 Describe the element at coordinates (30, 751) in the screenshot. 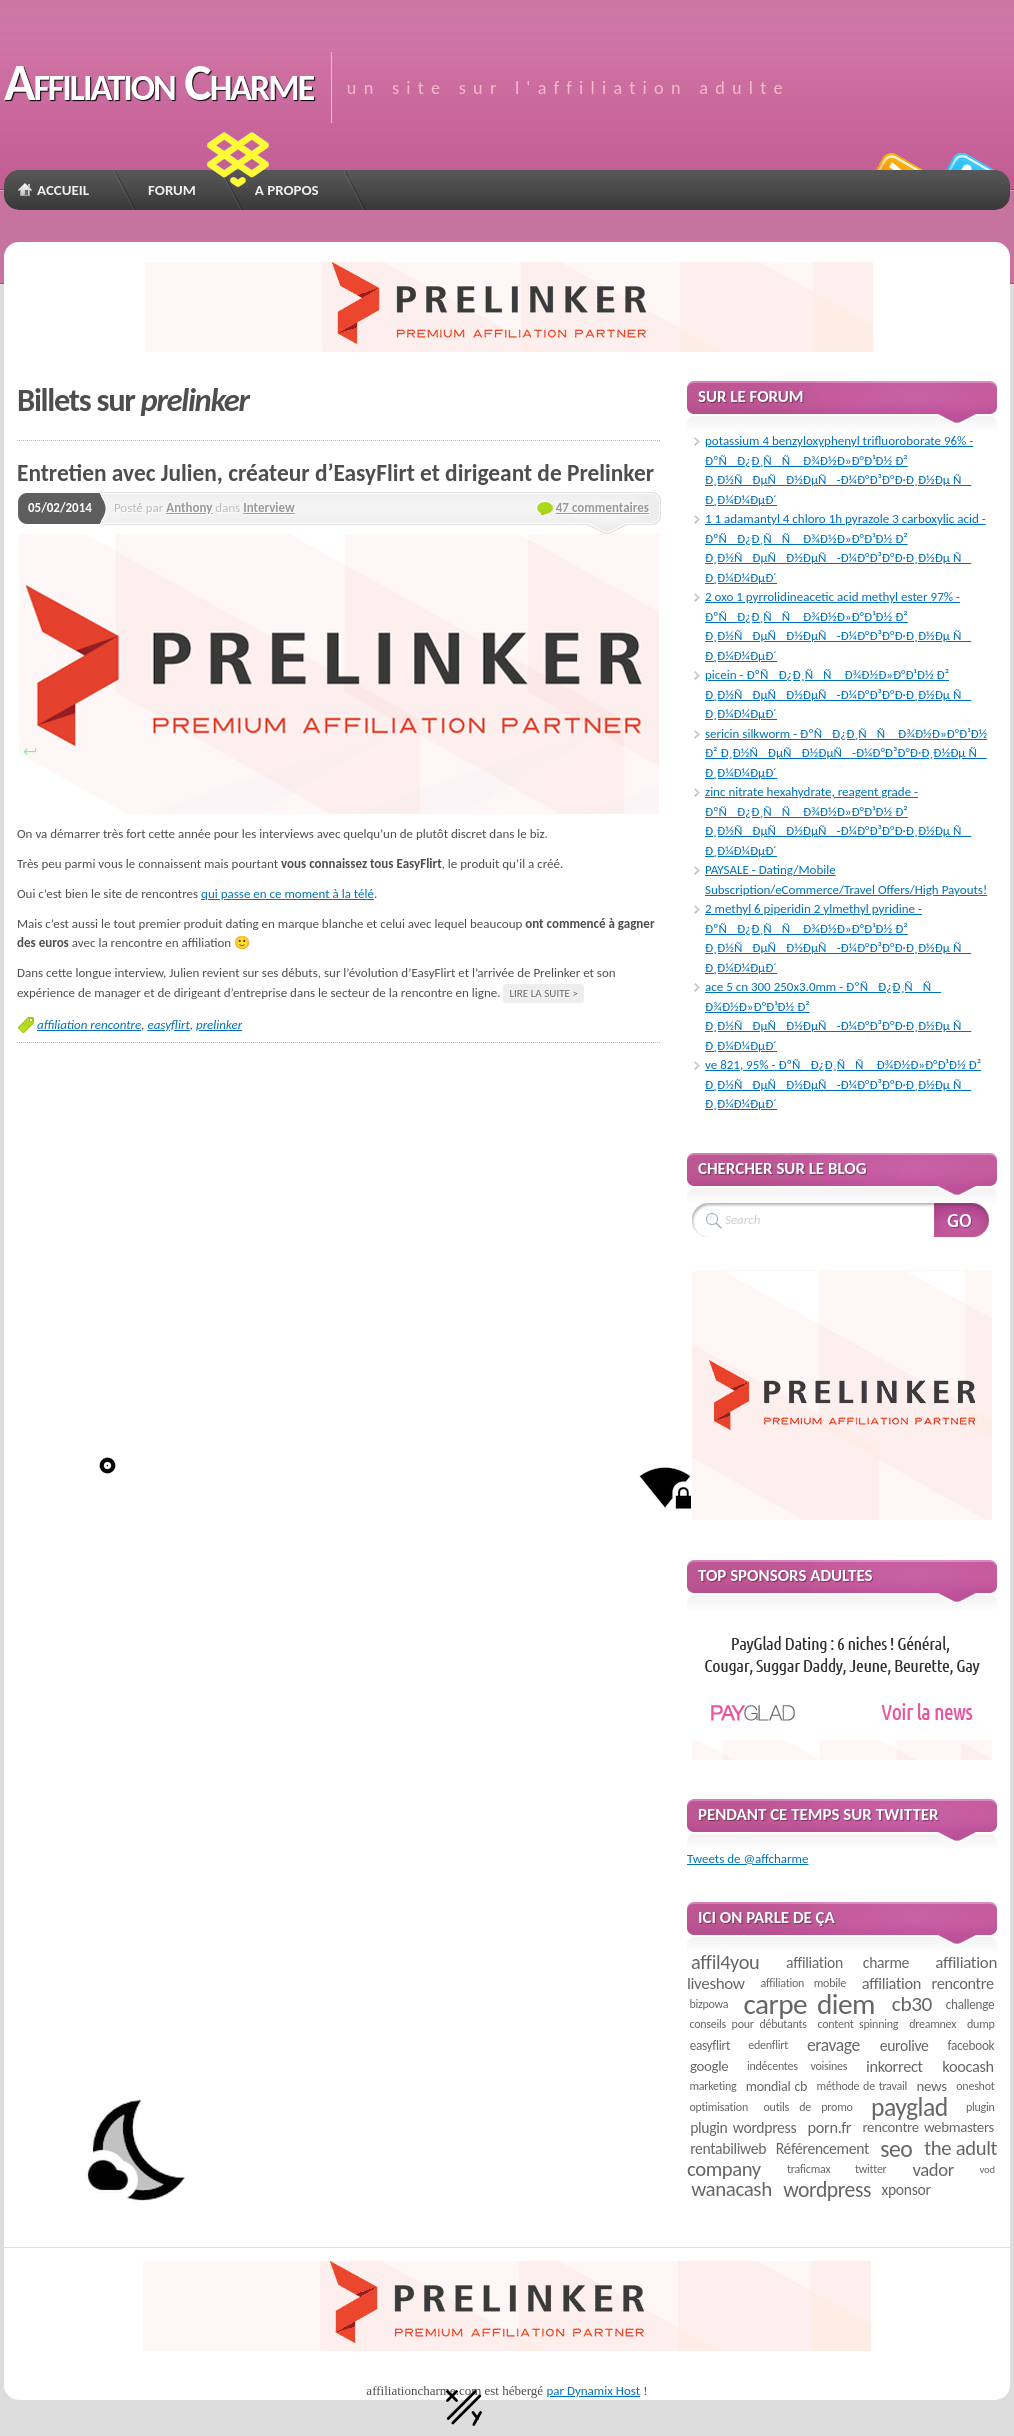

I see `insert a newline or line break` at that location.